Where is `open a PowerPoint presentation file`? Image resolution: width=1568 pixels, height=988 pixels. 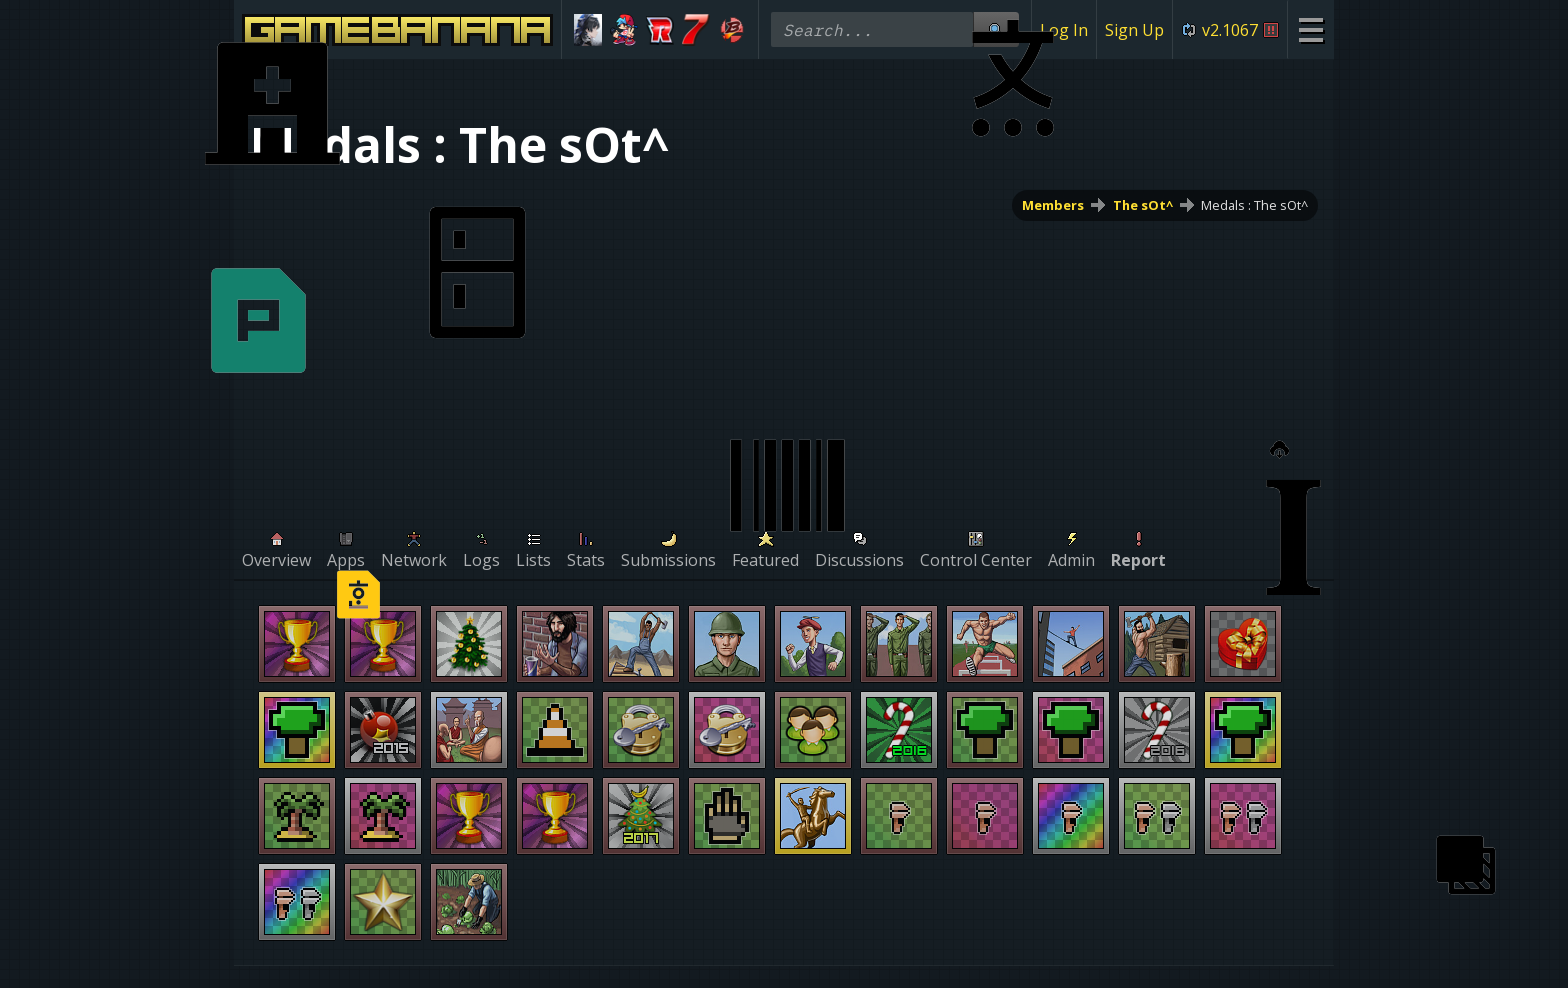 open a PowerPoint presentation file is located at coordinates (258, 320).